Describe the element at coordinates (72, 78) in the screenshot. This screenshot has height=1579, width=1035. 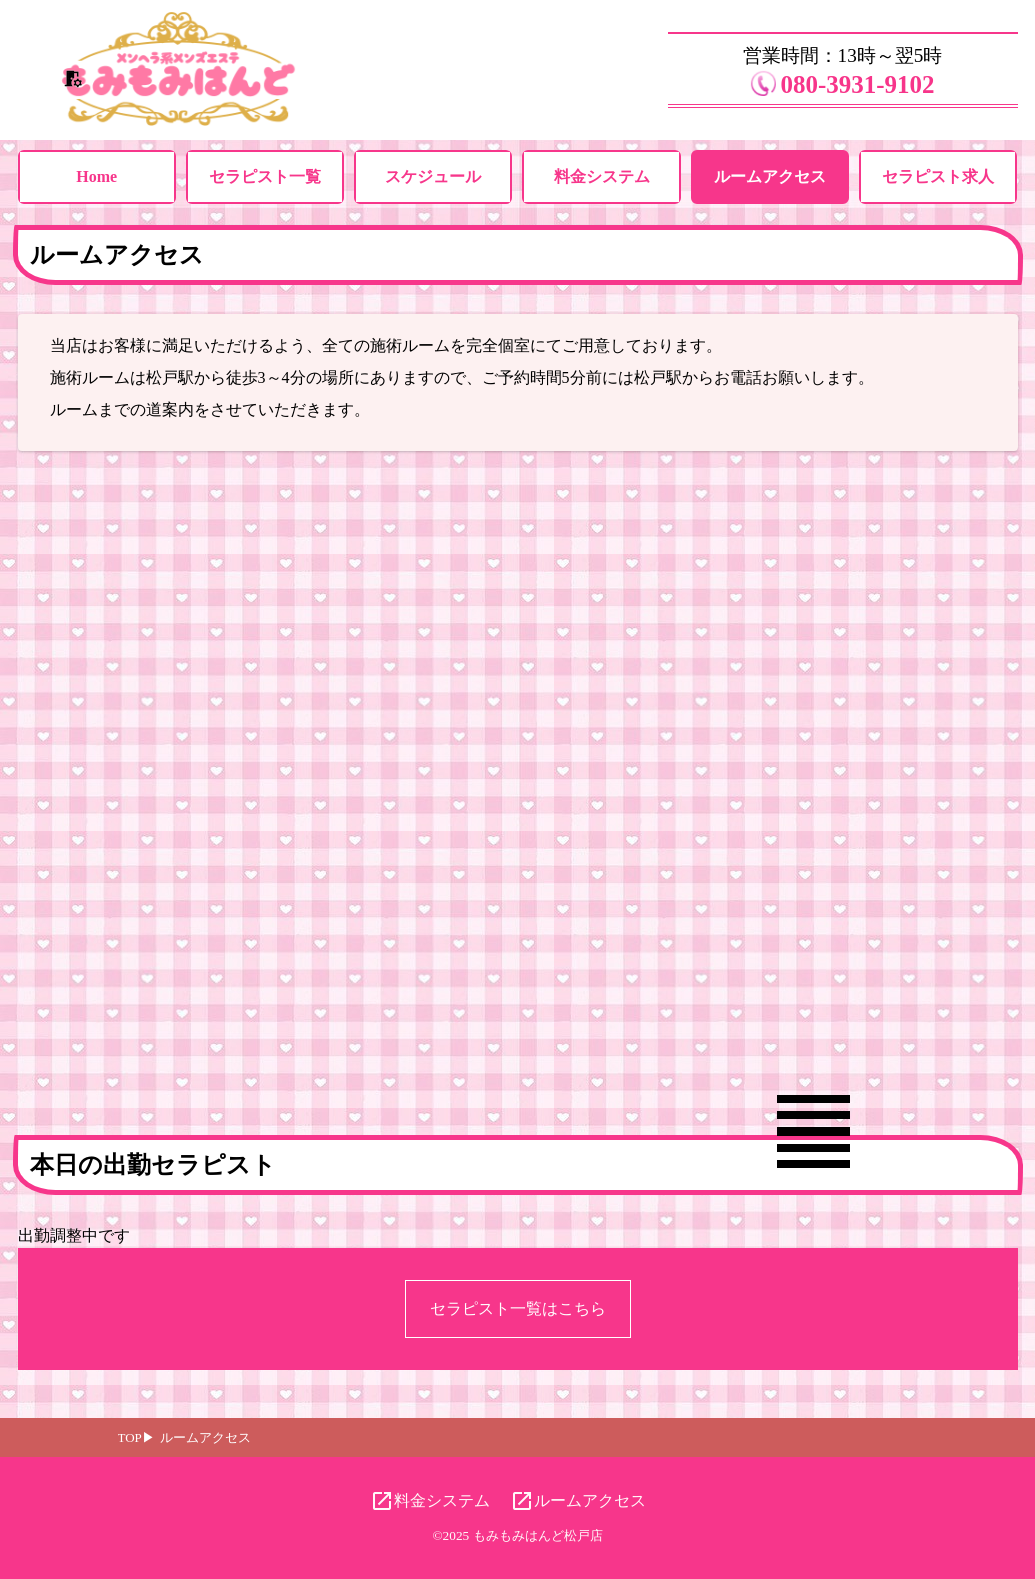
I see `adjust room or space settings` at that location.